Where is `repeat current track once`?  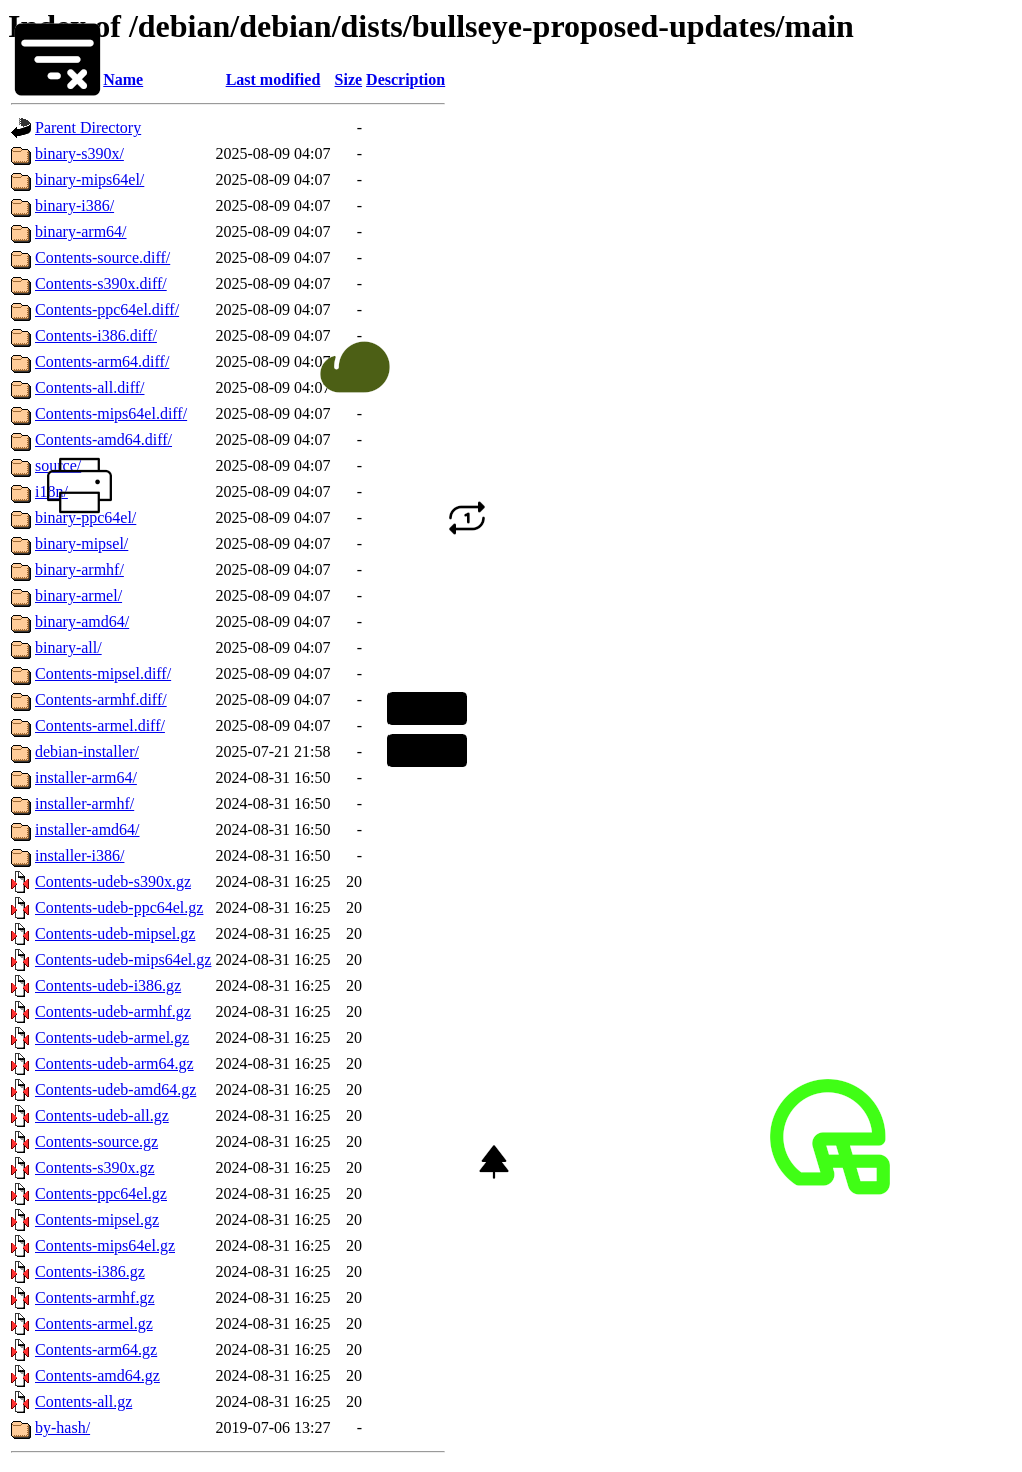
repeat current track once is located at coordinates (467, 518).